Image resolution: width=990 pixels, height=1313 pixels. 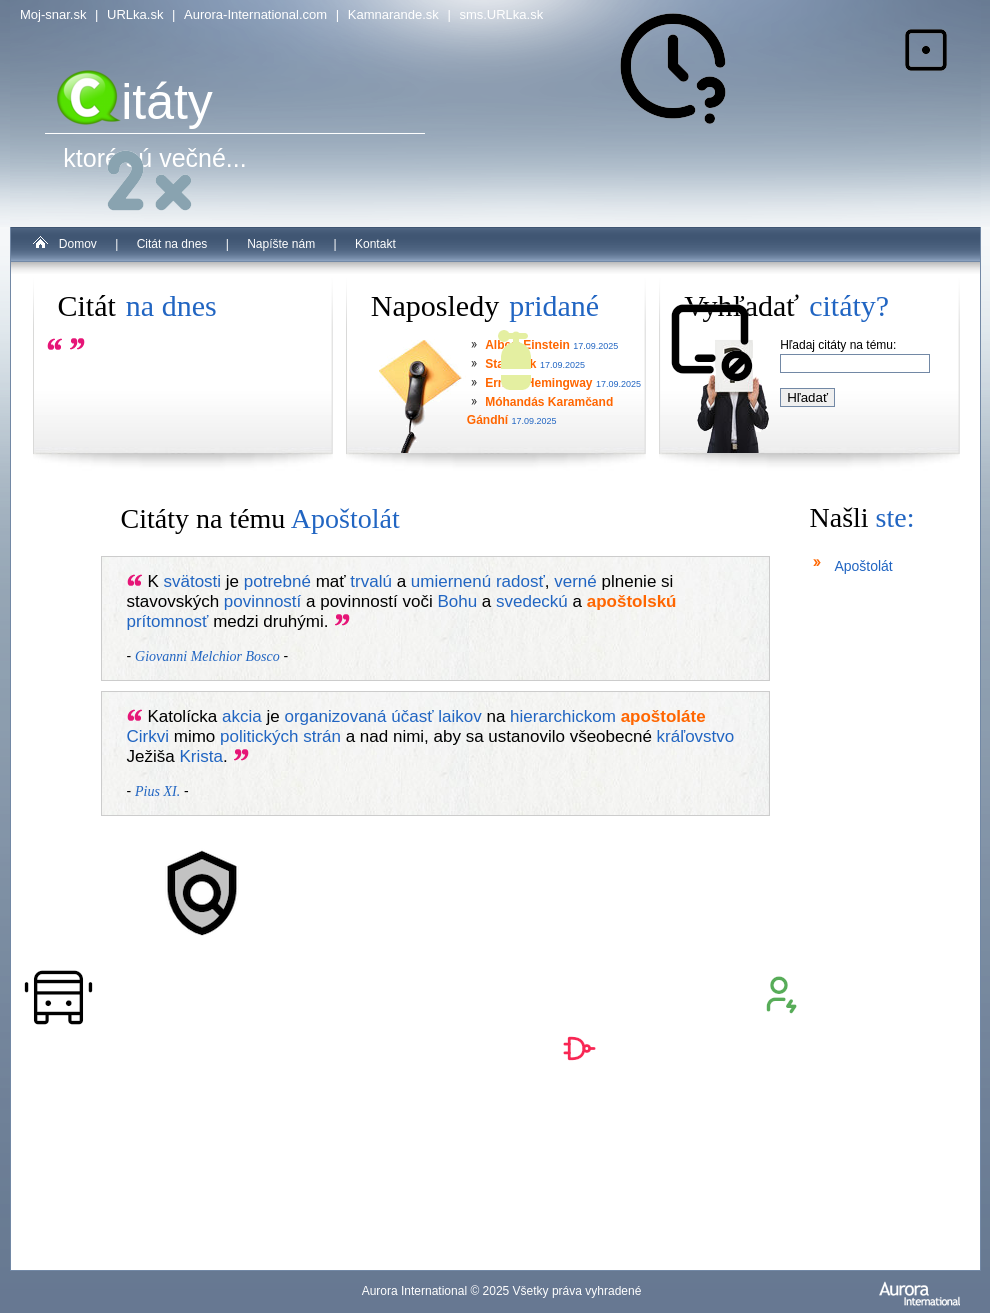 I want to click on unknown or unconfirmed time, so click(x=673, y=66).